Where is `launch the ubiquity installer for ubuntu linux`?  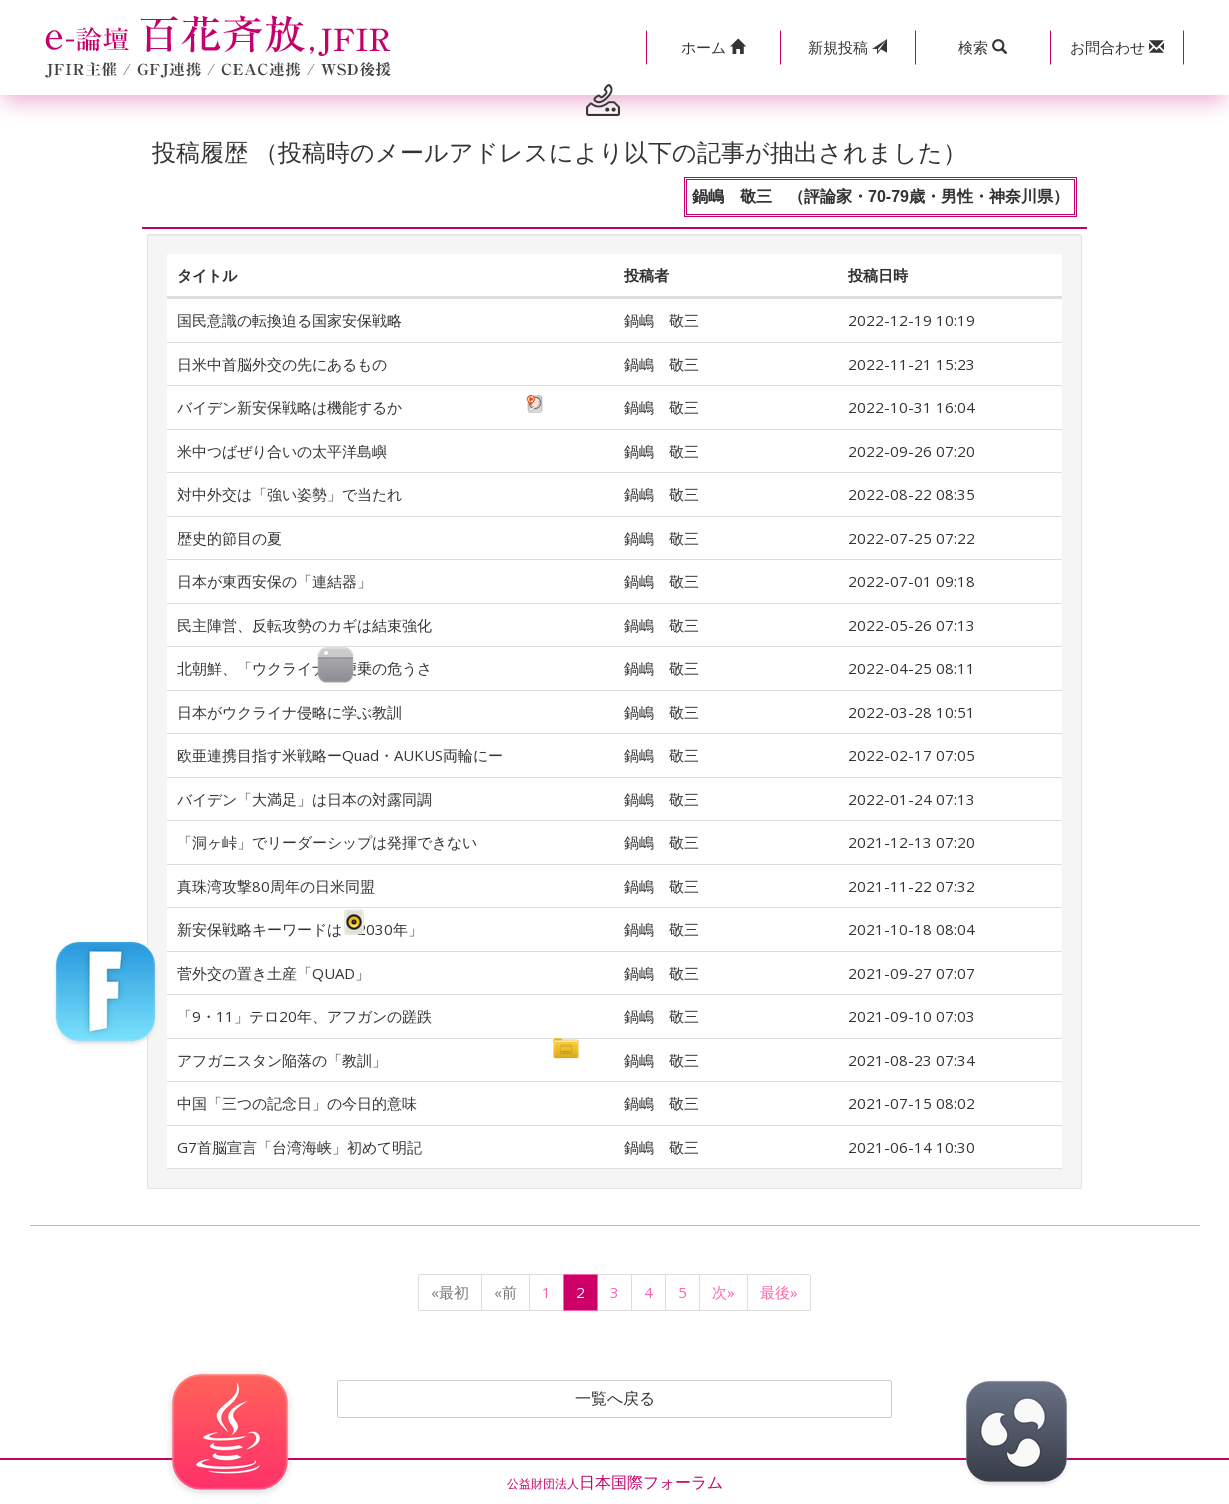 launch the ubiquity installer for ubuntu linux is located at coordinates (535, 404).